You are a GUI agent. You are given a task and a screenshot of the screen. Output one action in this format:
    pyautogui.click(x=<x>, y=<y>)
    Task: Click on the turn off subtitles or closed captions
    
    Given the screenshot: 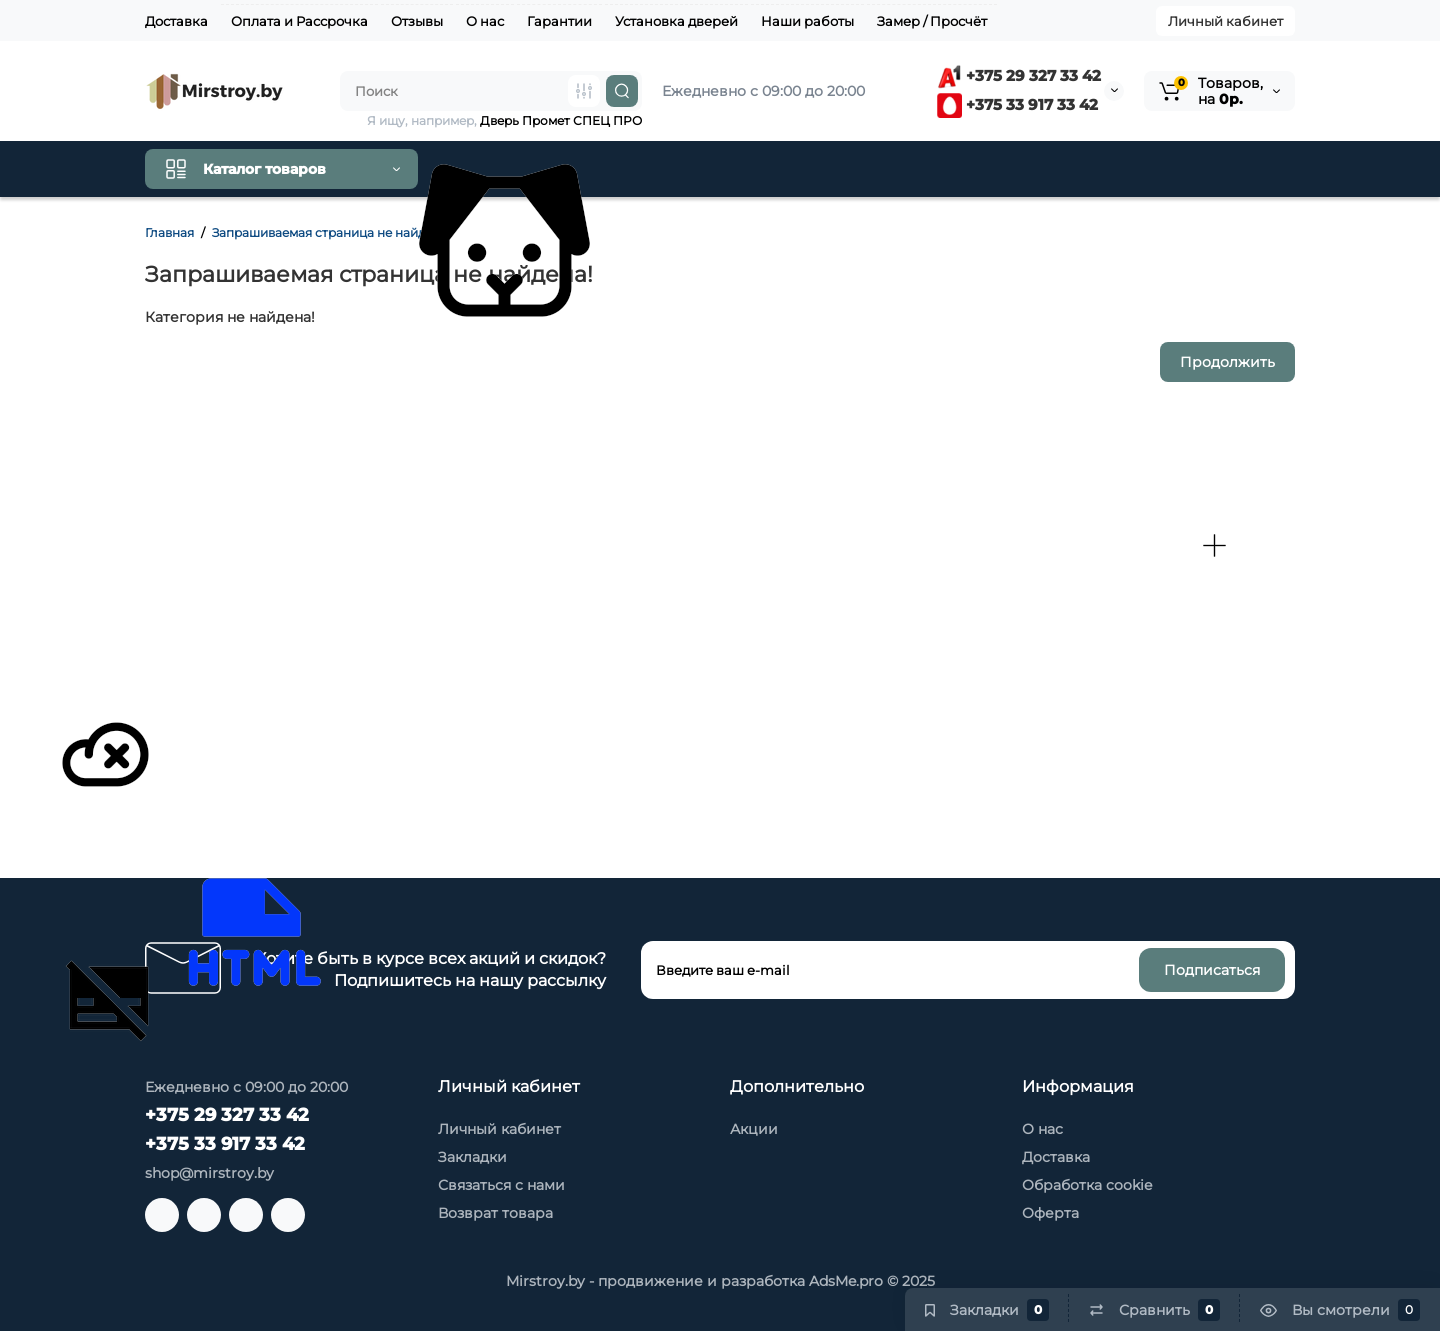 What is the action you would take?
    pyautogui.click(x=109, y=998)
    